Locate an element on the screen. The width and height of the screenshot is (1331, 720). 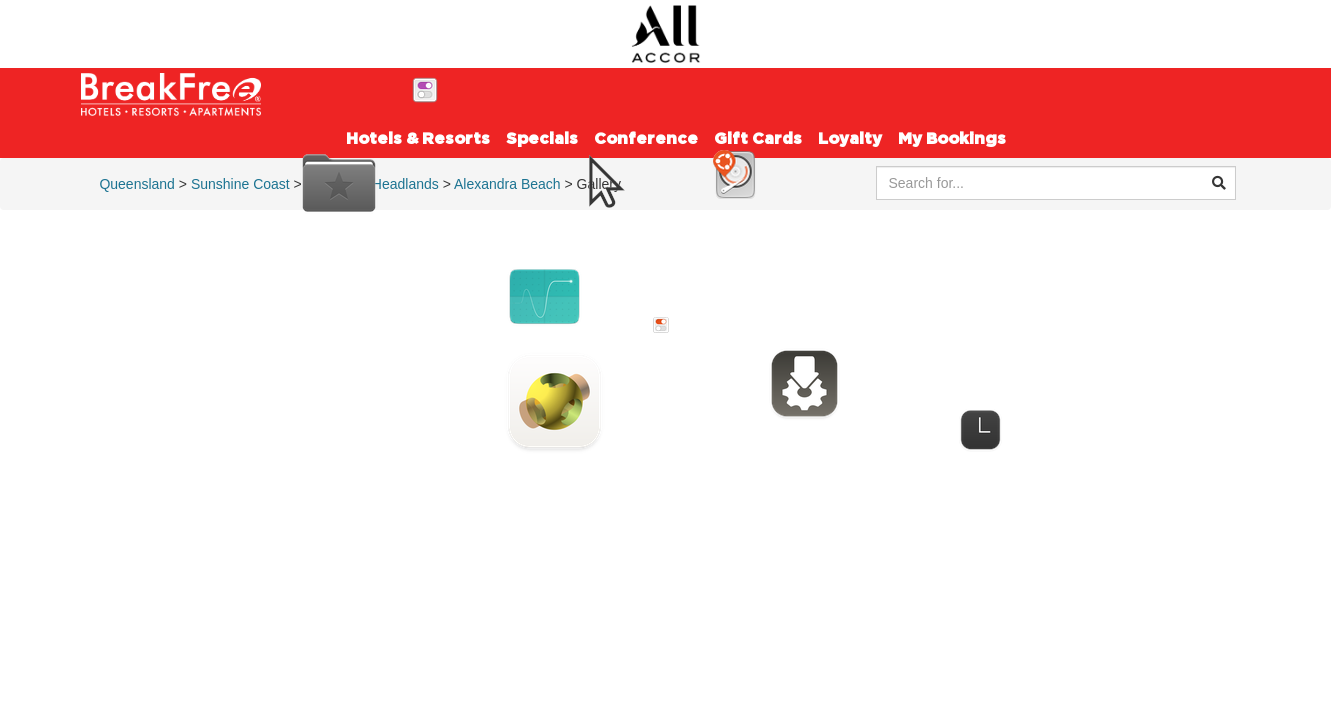
launch the ubiquity installer for ubuntu linux is located at coordinates (735, 174).